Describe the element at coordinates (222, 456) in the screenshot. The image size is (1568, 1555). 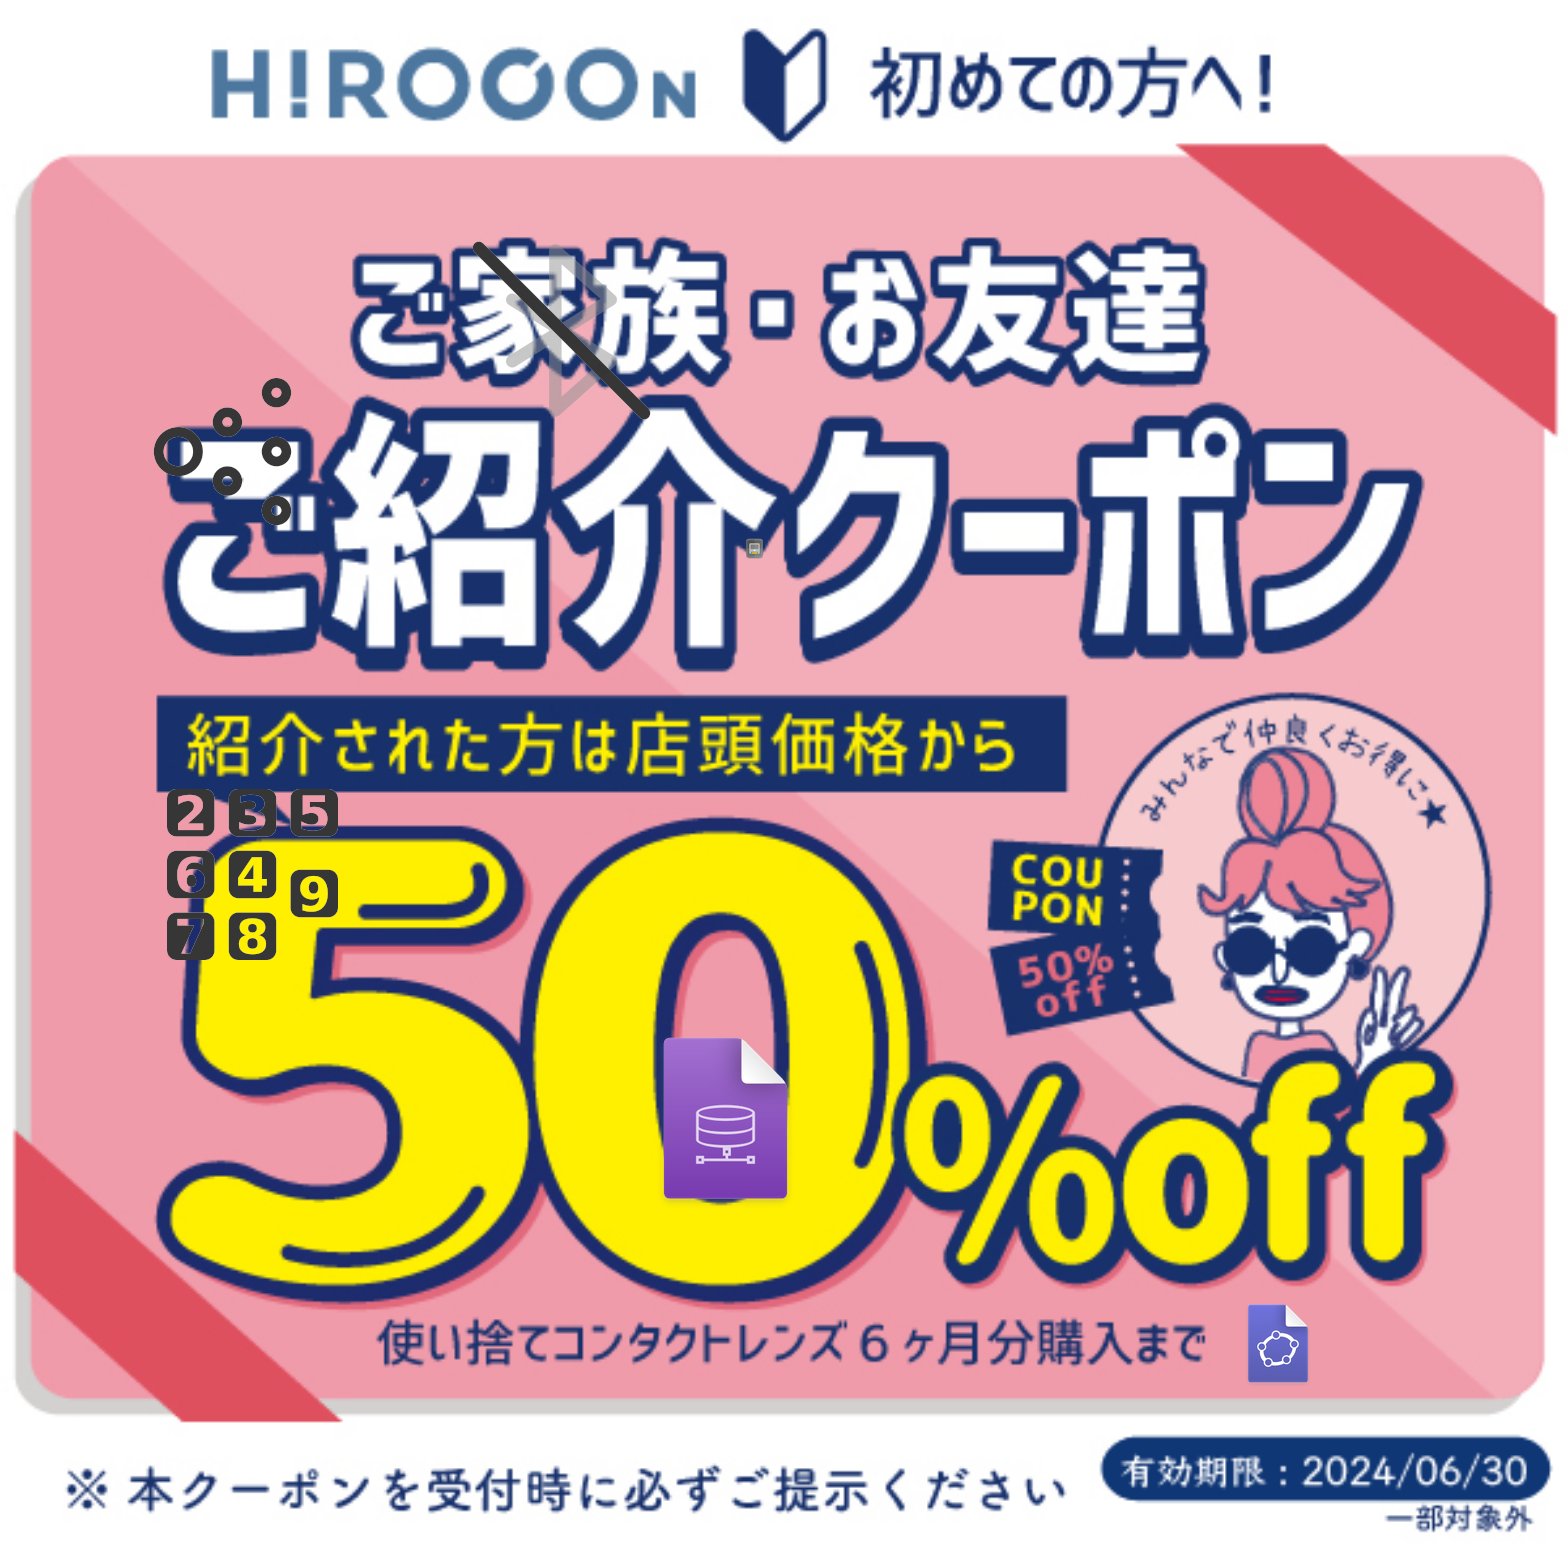
I see `track or monitor folder activity` at that location.